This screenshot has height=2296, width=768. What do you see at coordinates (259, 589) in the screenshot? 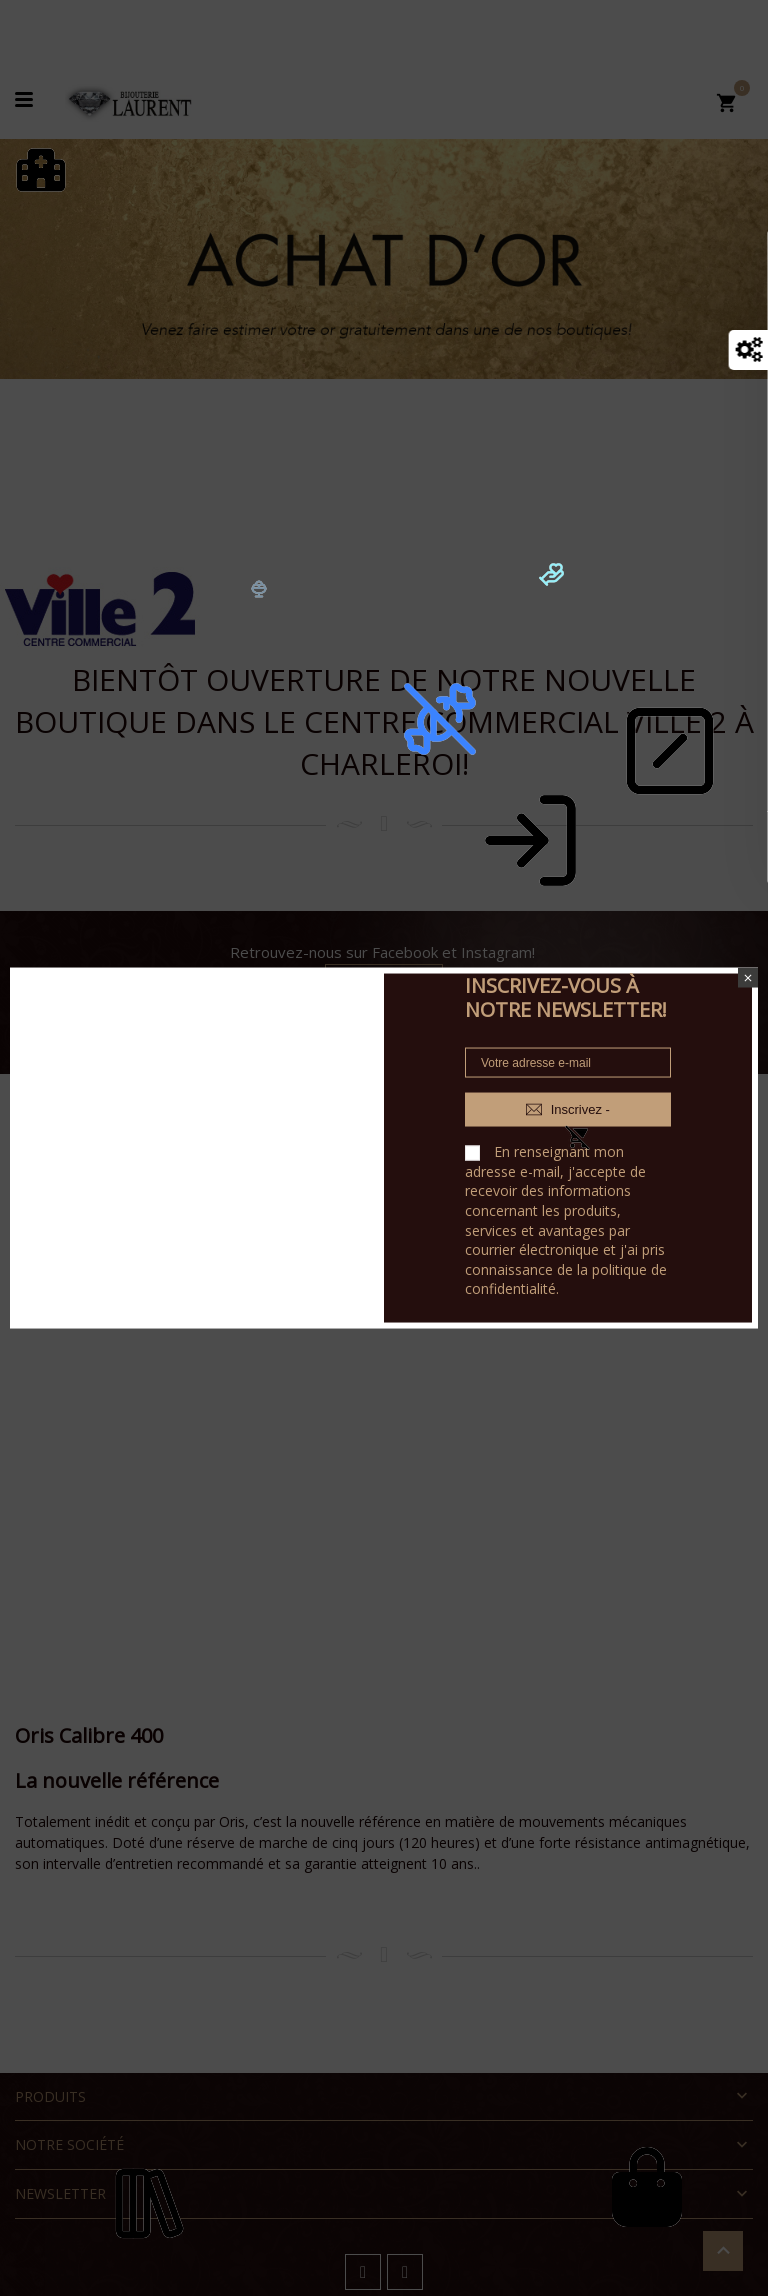
I see `view dessert or ice cream options` at bounding box center [259, 589].